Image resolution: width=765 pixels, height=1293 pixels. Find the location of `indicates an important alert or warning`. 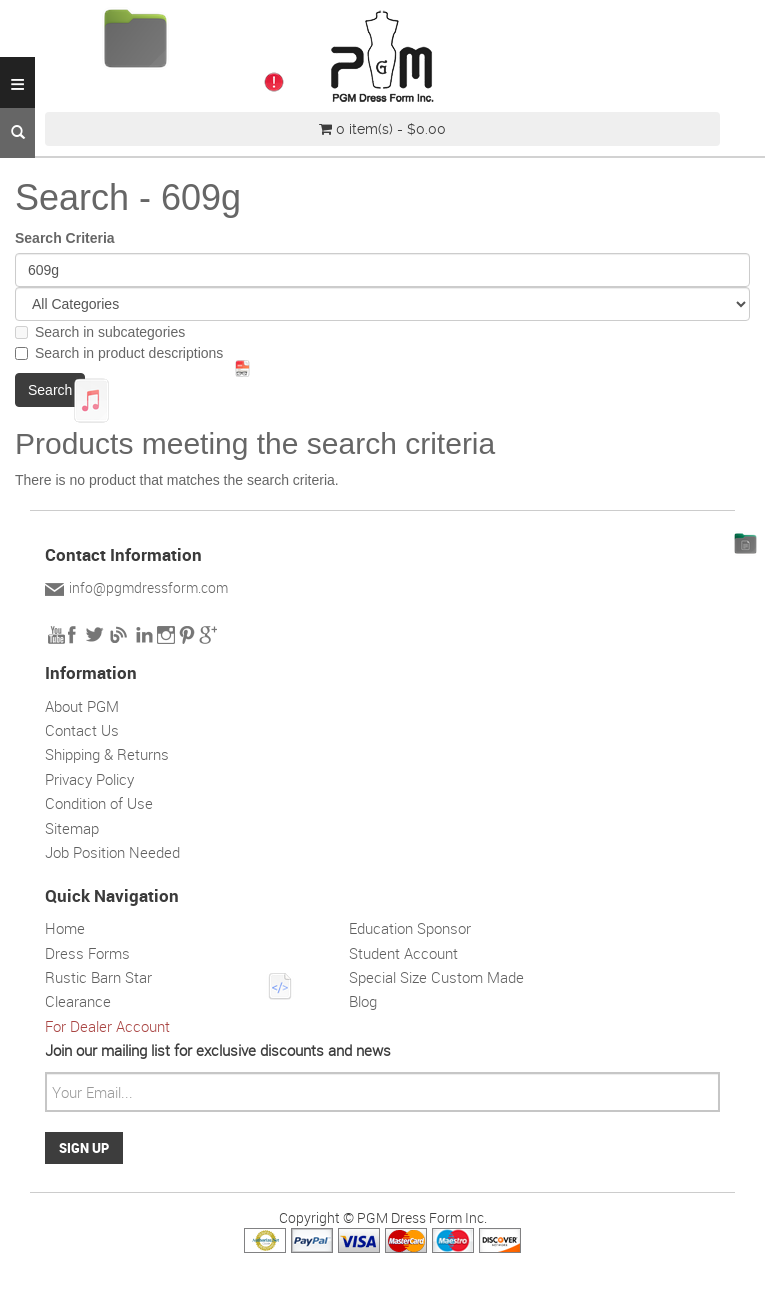

indicates an important alert or warning is located at coordinates (274, 82).